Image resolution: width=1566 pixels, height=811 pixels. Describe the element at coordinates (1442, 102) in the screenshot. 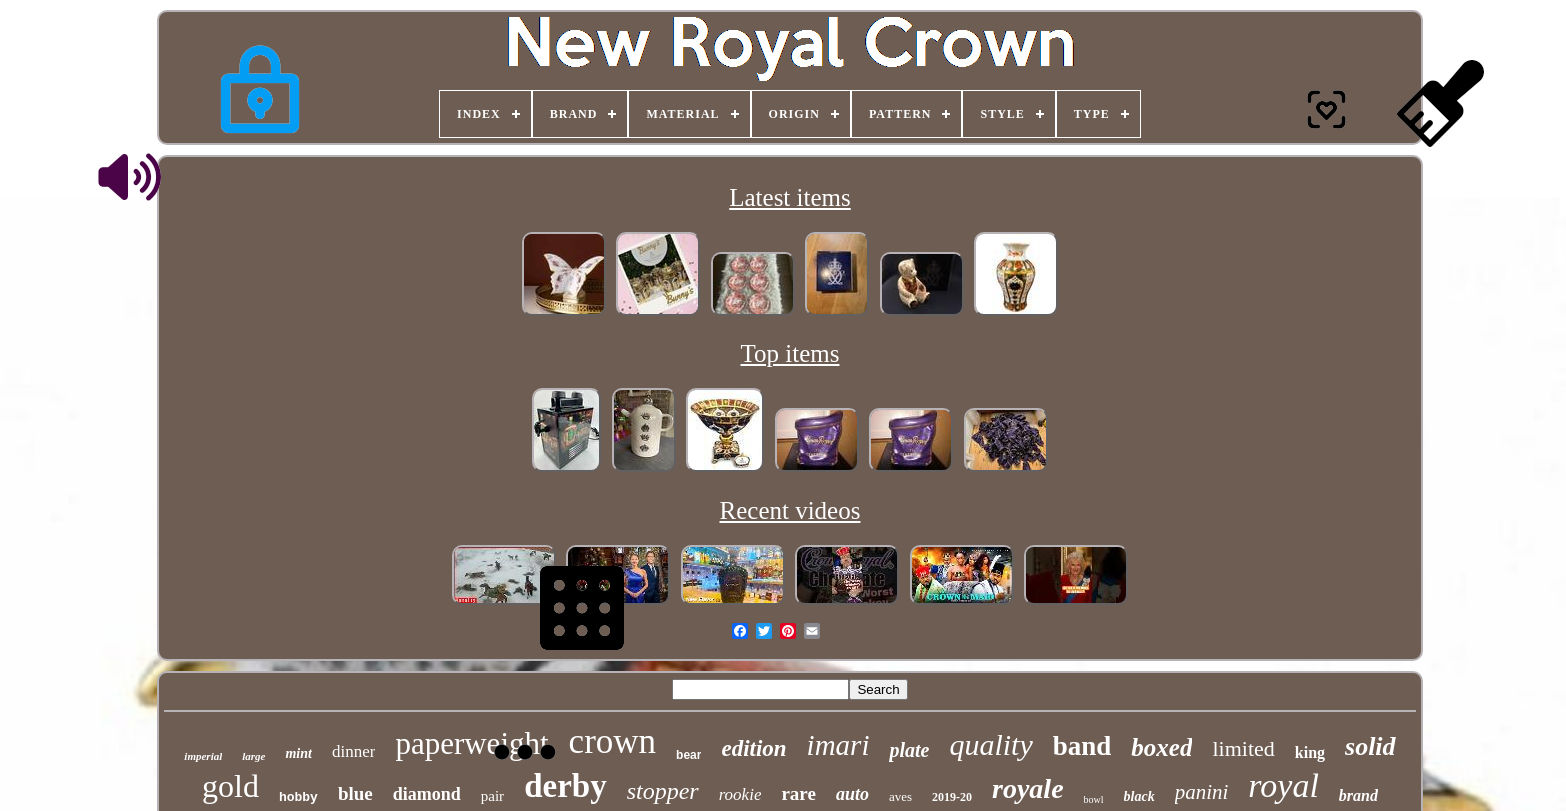

I see `access painting or drawing tools` at that location.